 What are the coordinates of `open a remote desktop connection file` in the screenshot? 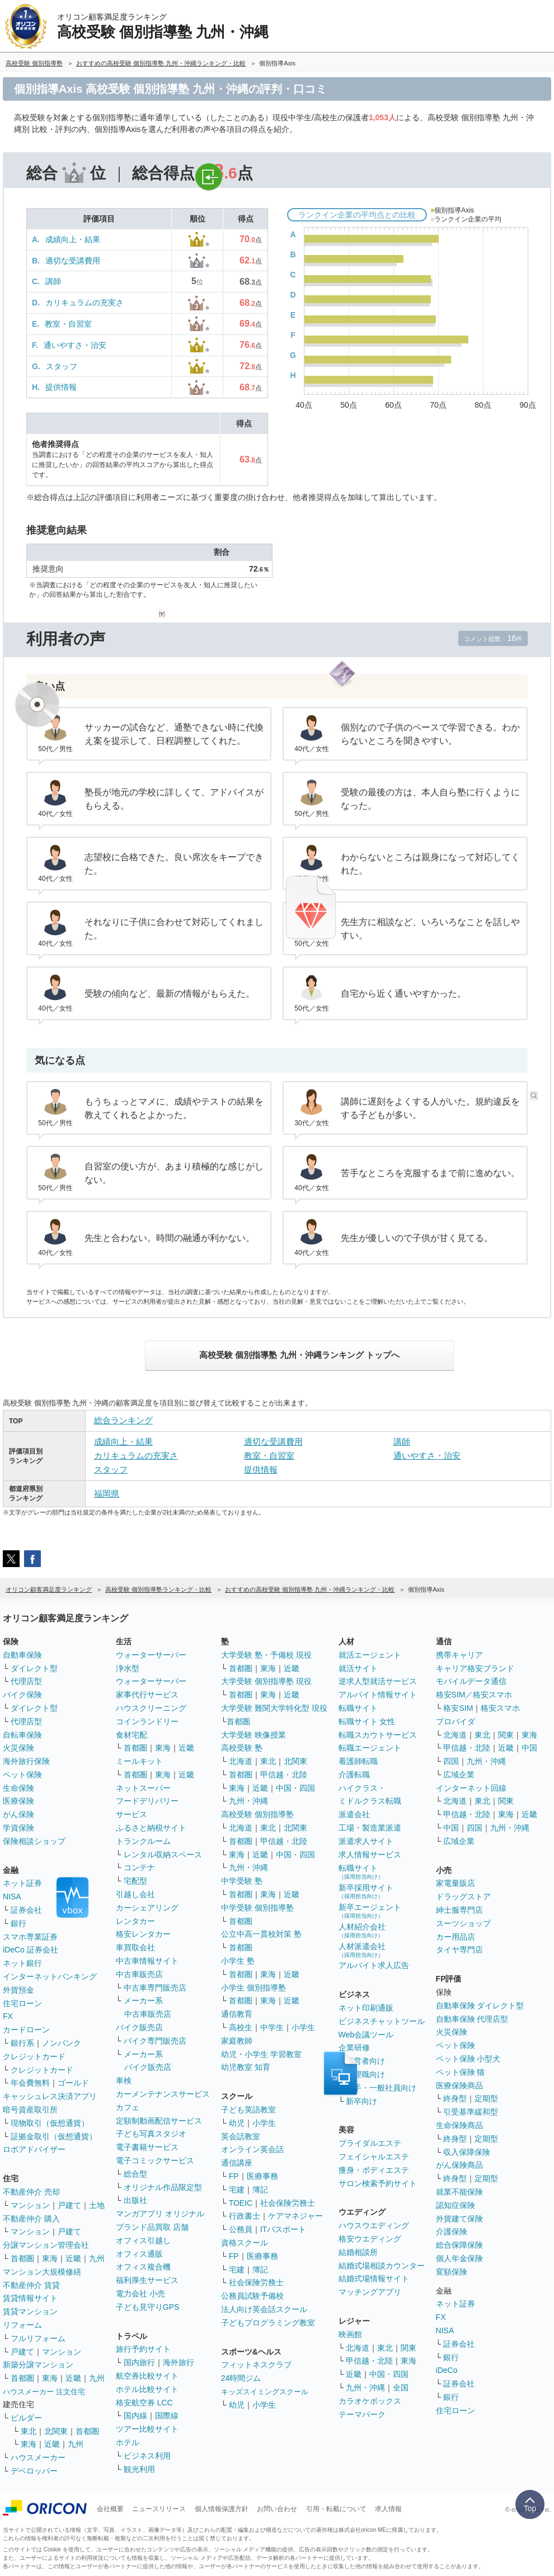 It's located at (340, 2074).